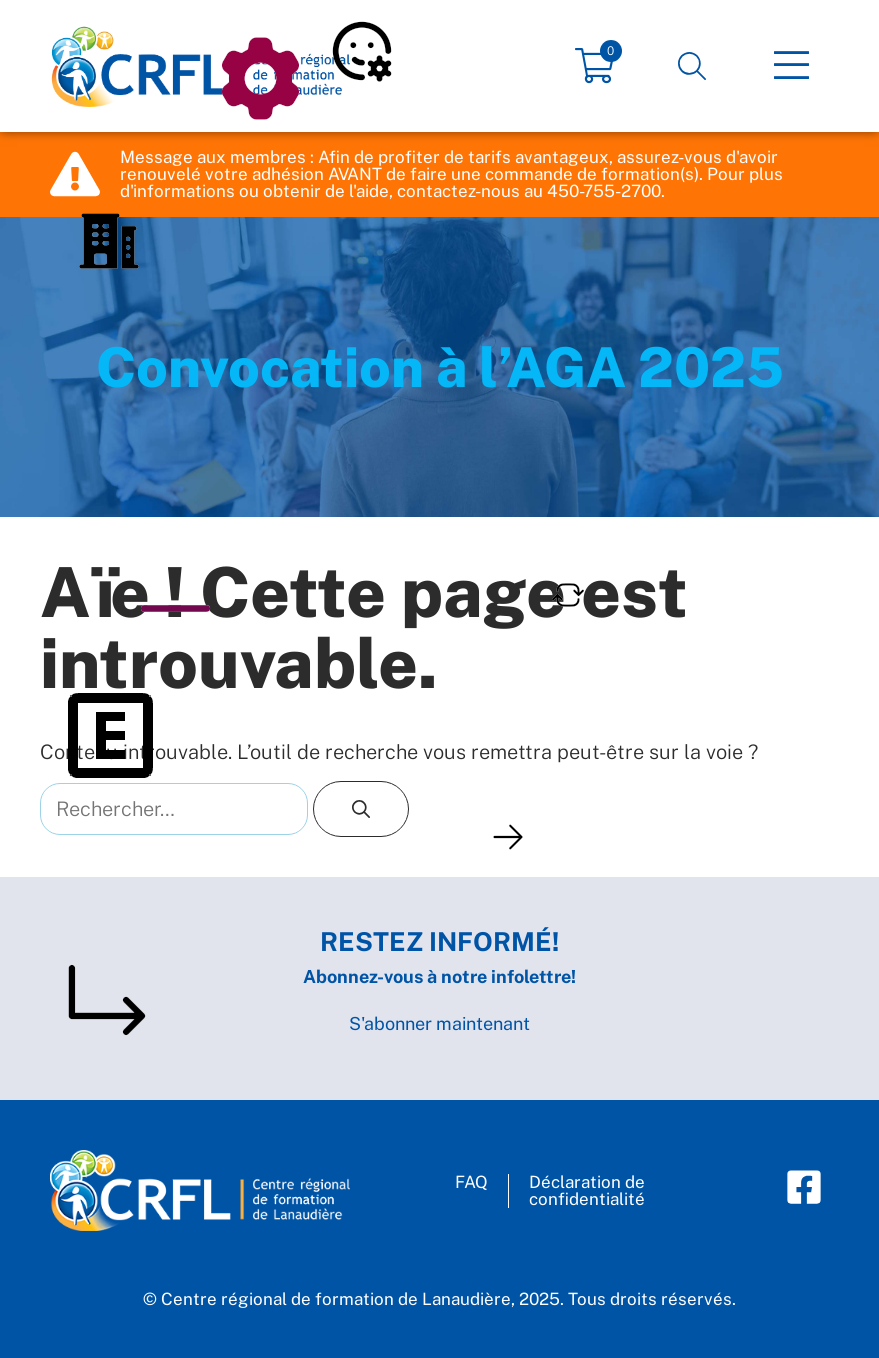 The width and height of the screenshot is (879, 1358). Describe the element at coordinates (109, 241) in the screenshot. I see `view office or workplace location` at that location.